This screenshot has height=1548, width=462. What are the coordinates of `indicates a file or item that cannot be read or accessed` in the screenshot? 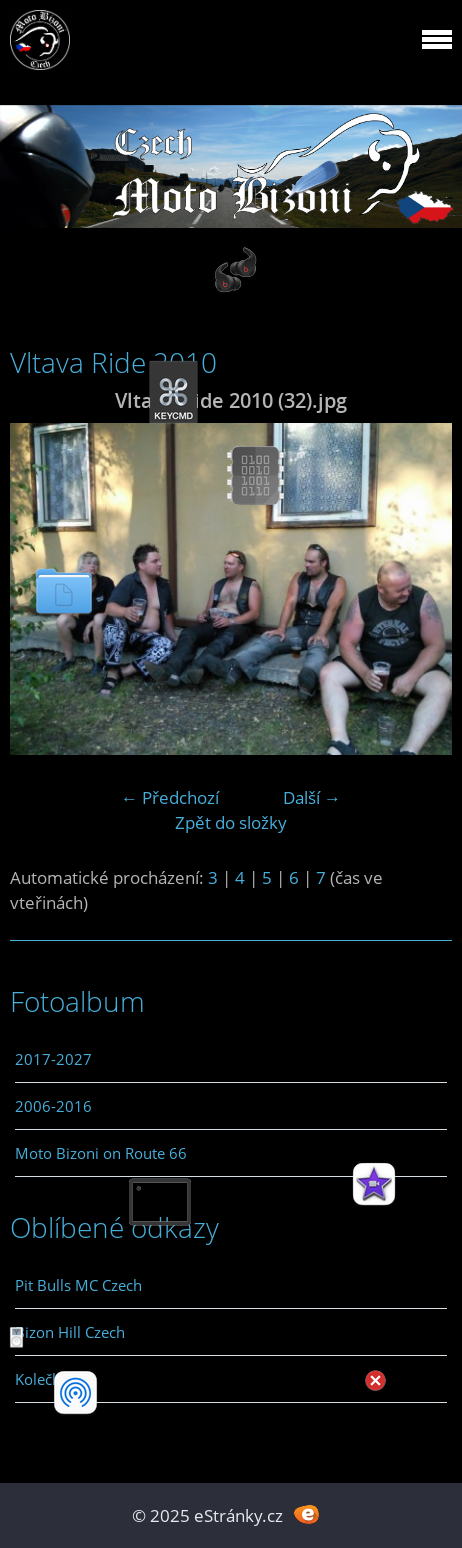 It's located at (375, 1380).